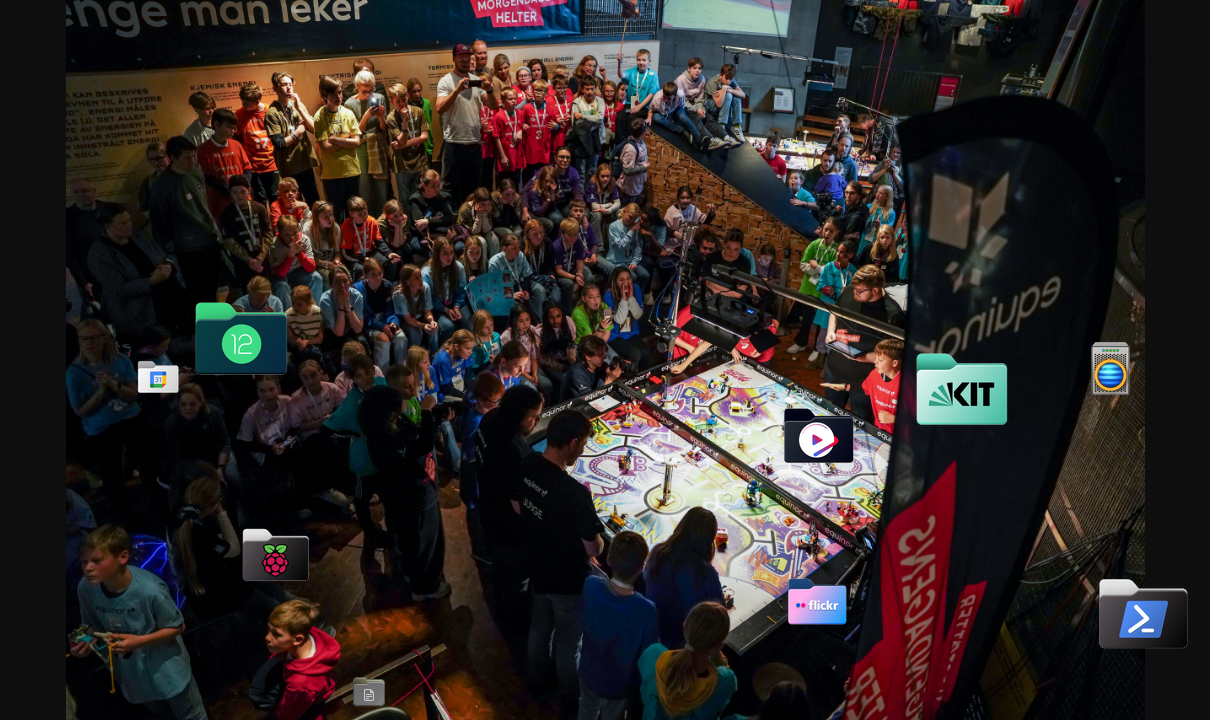 This screenshot has width=1210, height=720. I want to click on open android 12 system files folder, so click(241, 341).